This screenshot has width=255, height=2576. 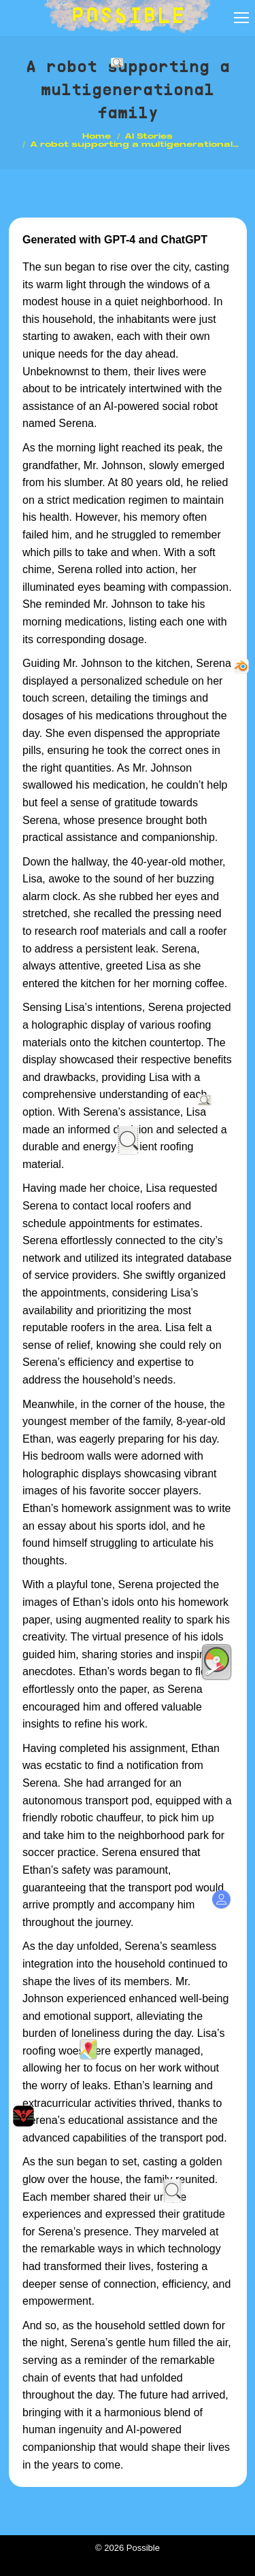 What do you see at coordinates (128, 1140) in the screenshot?
I see `open gnome logs application` at bounding box center [128, 1140].